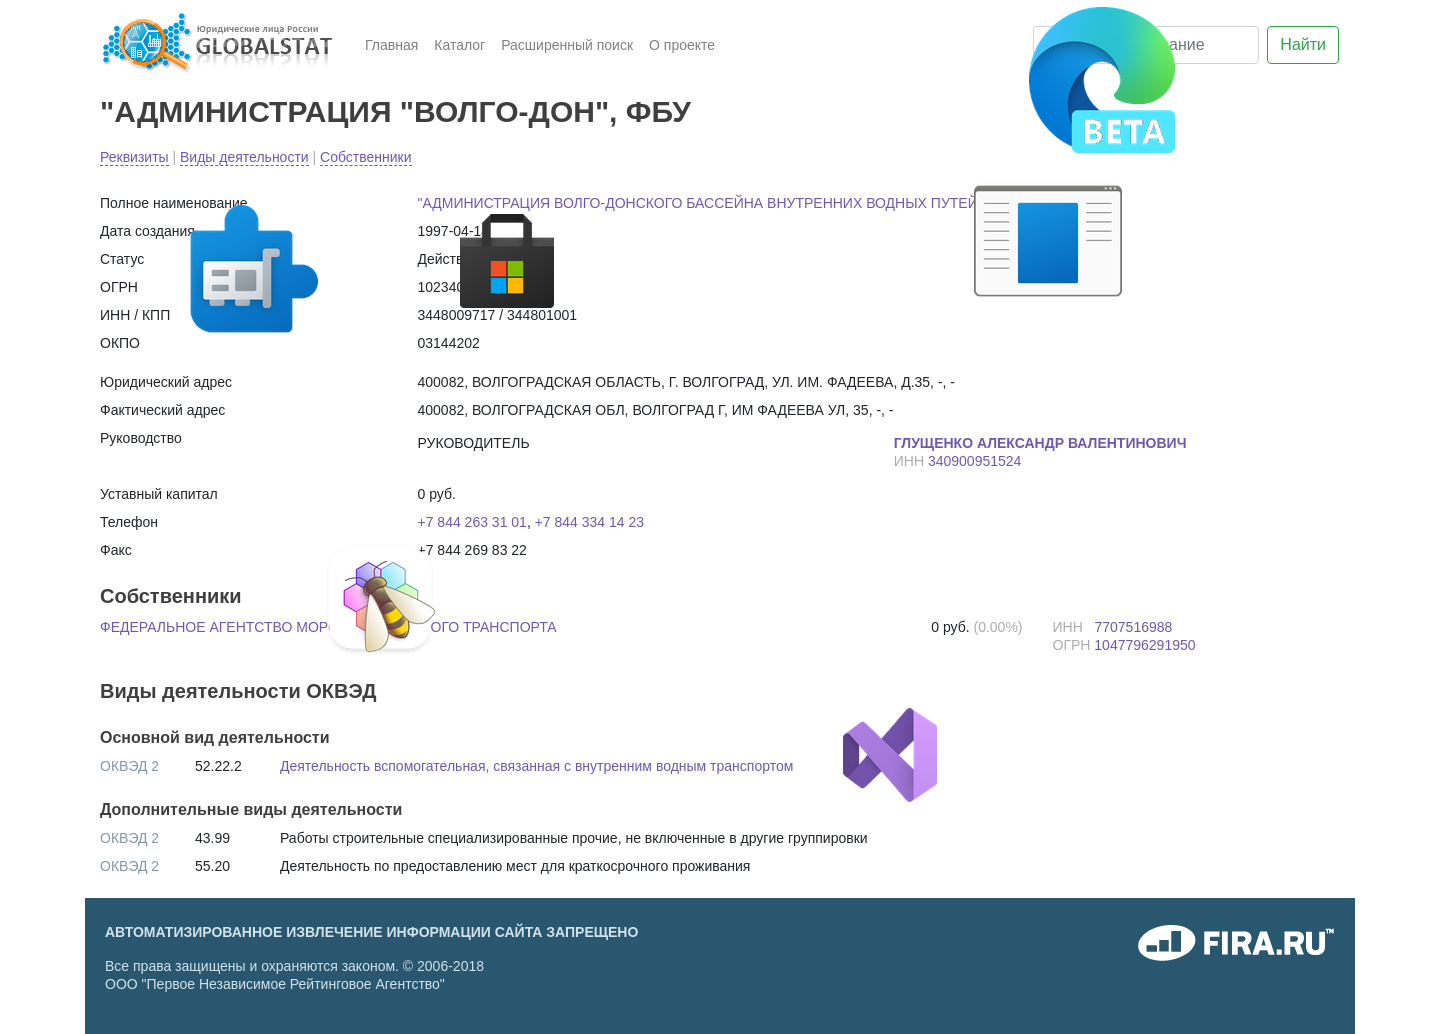  What do you see at coordinates (507, 261) in the screenshot?
I see `open the Microsoft Store app` at bounding box center [507, 261].